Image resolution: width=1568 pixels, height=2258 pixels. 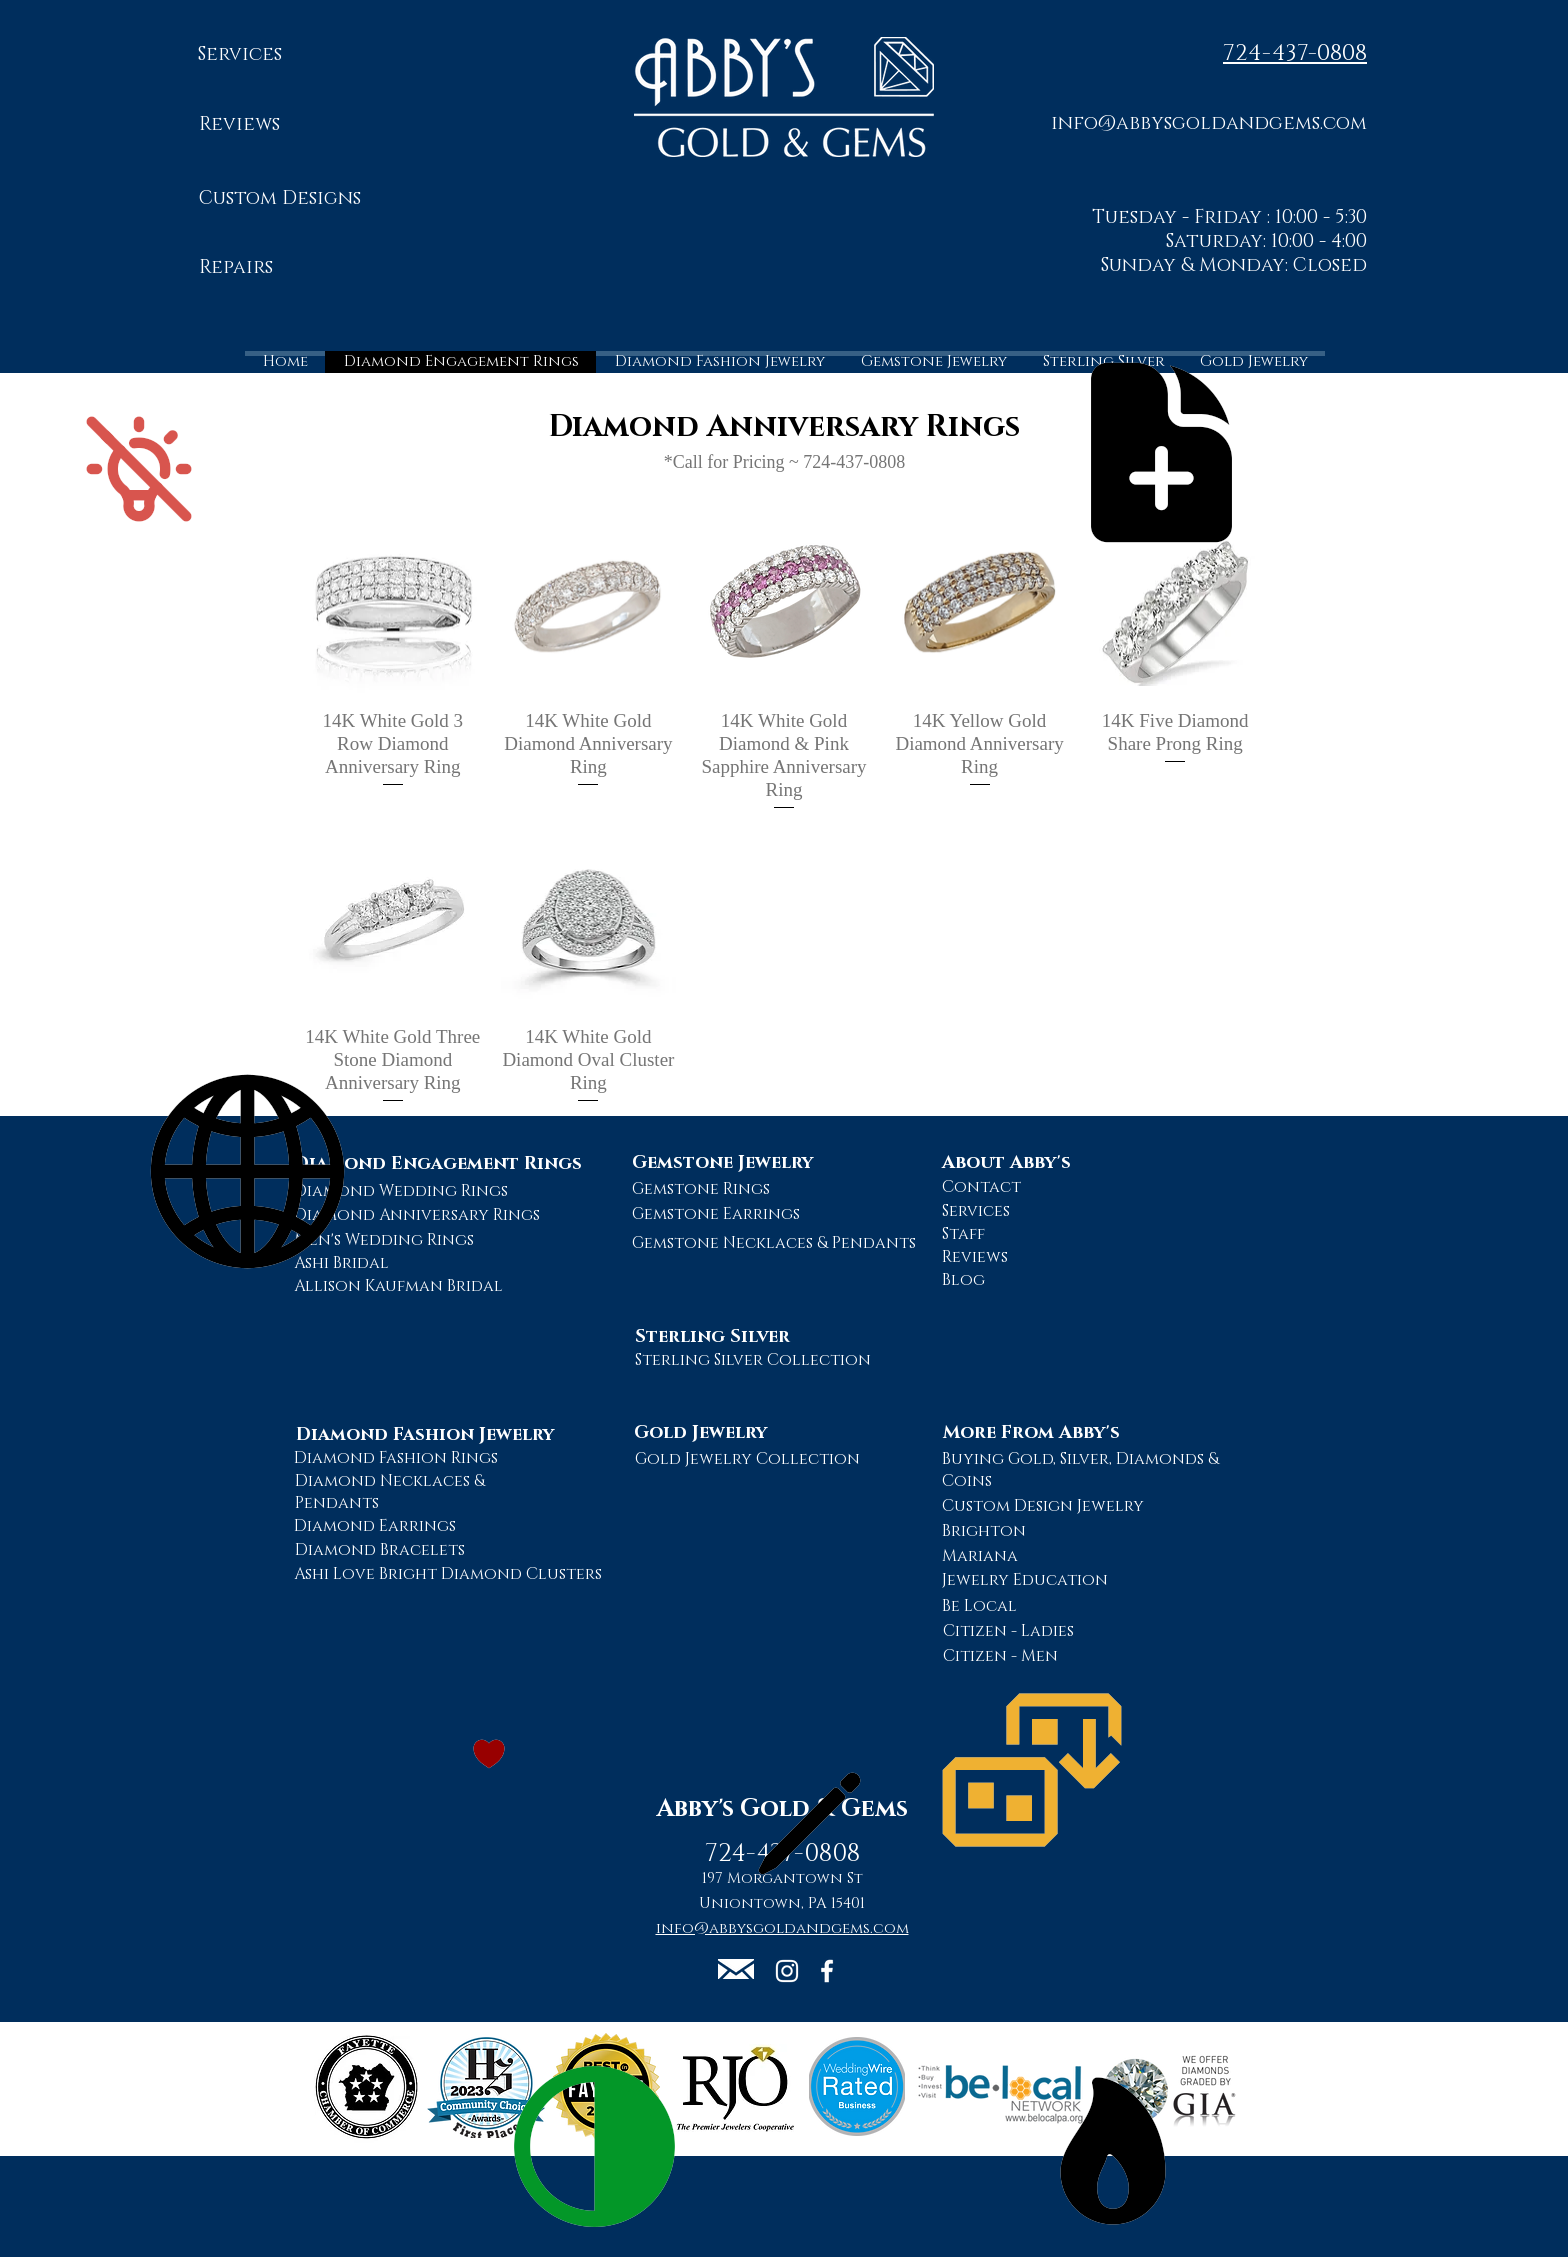 I want to click on adjust display brightness to 50%, so click(x=594, y=2146).